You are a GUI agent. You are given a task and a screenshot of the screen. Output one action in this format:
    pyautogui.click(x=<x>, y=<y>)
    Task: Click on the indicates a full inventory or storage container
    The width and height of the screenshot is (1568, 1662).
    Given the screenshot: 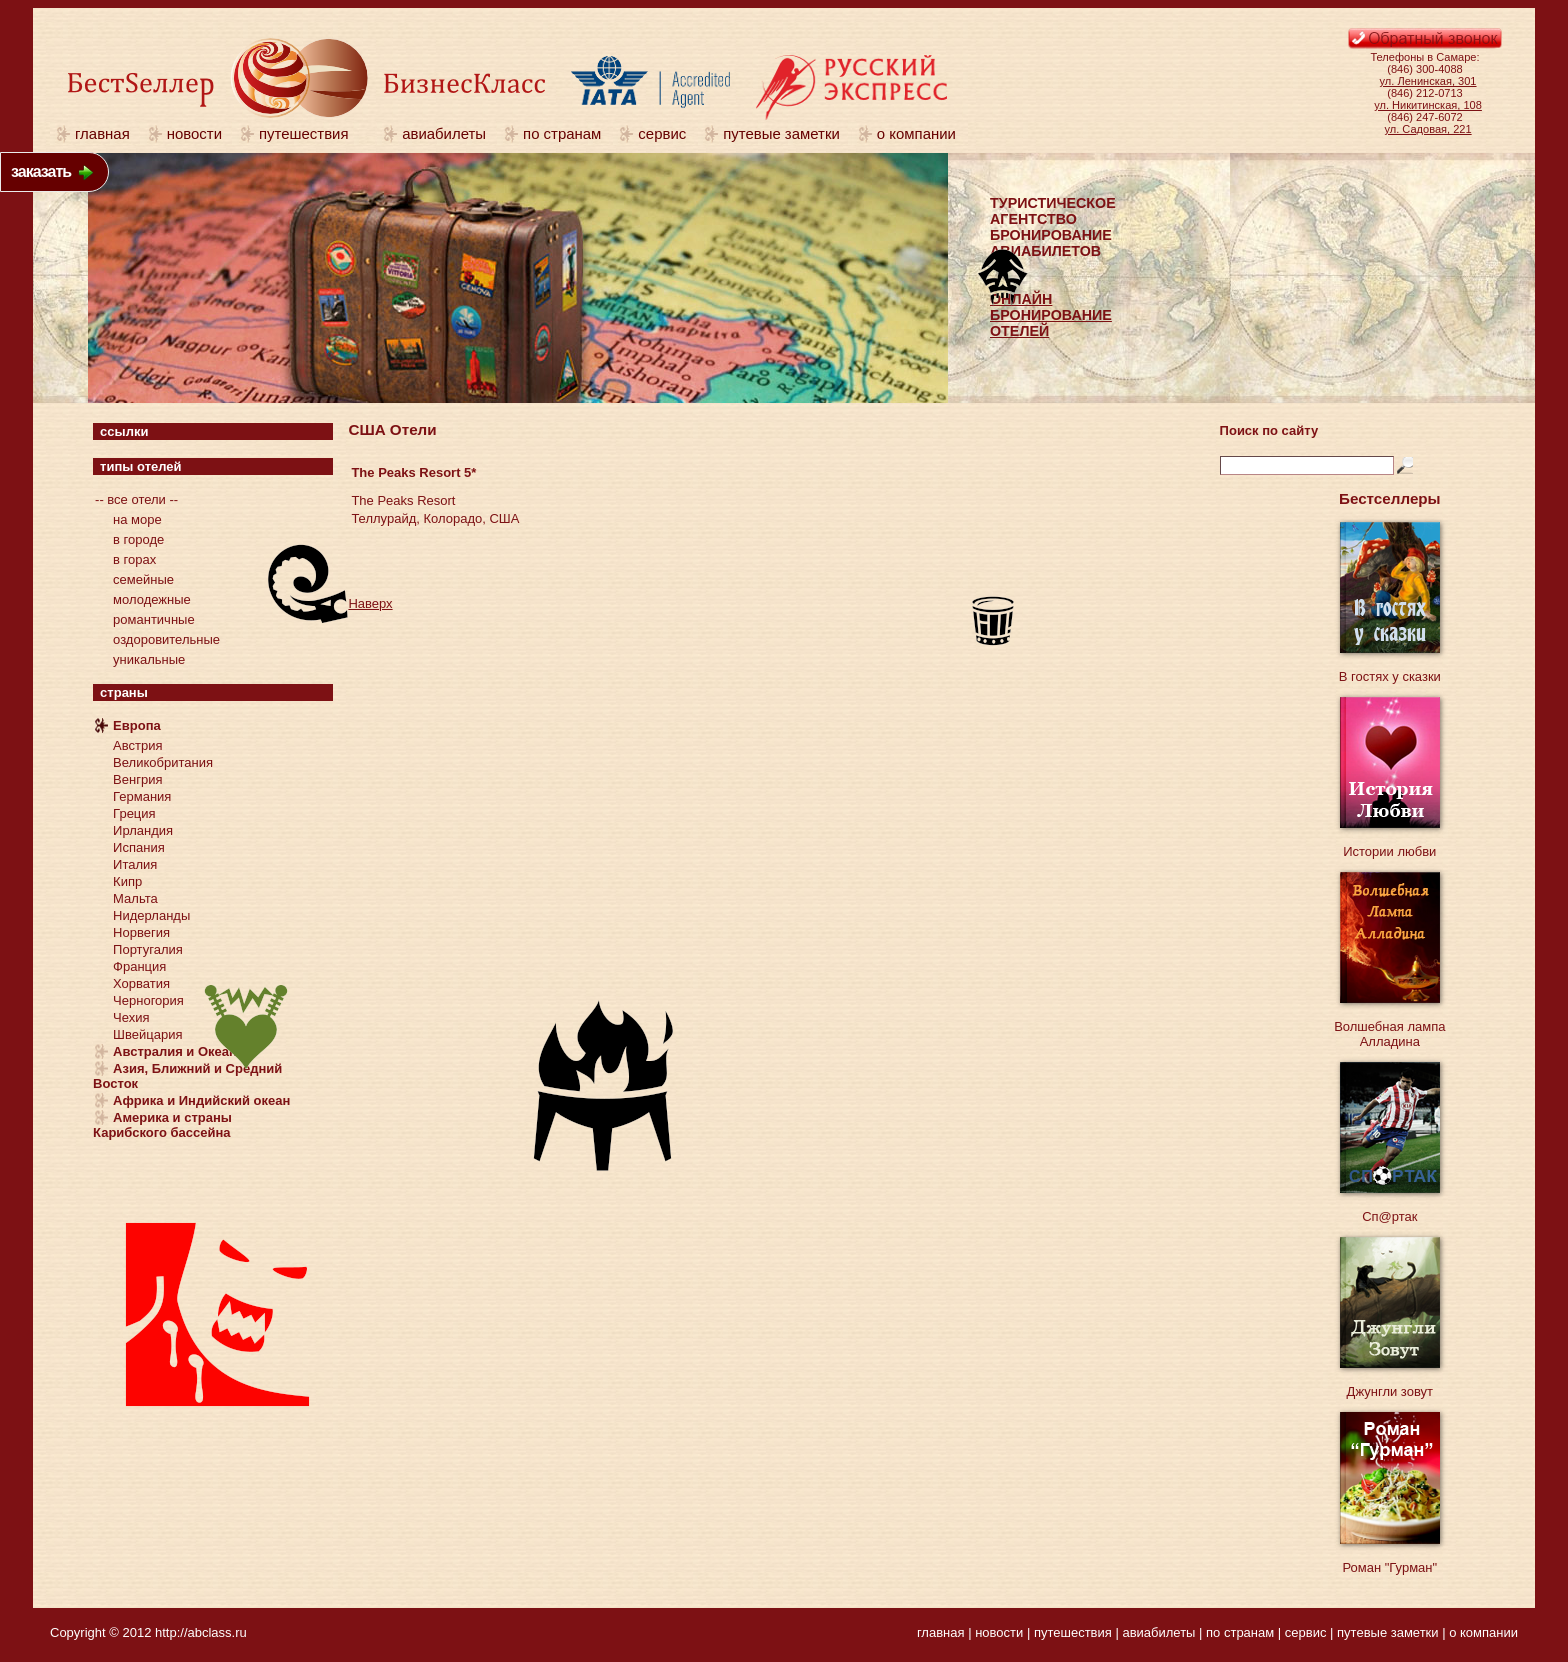 What is the action you would take?
    pyautogui.click(x=993, y=613)
    